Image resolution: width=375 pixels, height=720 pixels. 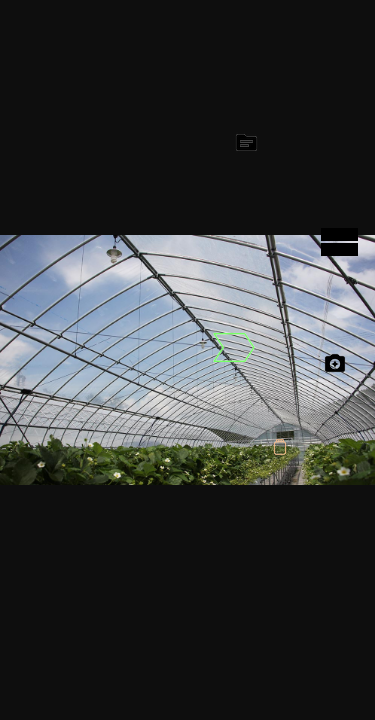 What do you see at coordinates (338, 243) in the screenshot?
I see `switch to stream or list view` at bounding box center [338, 243].